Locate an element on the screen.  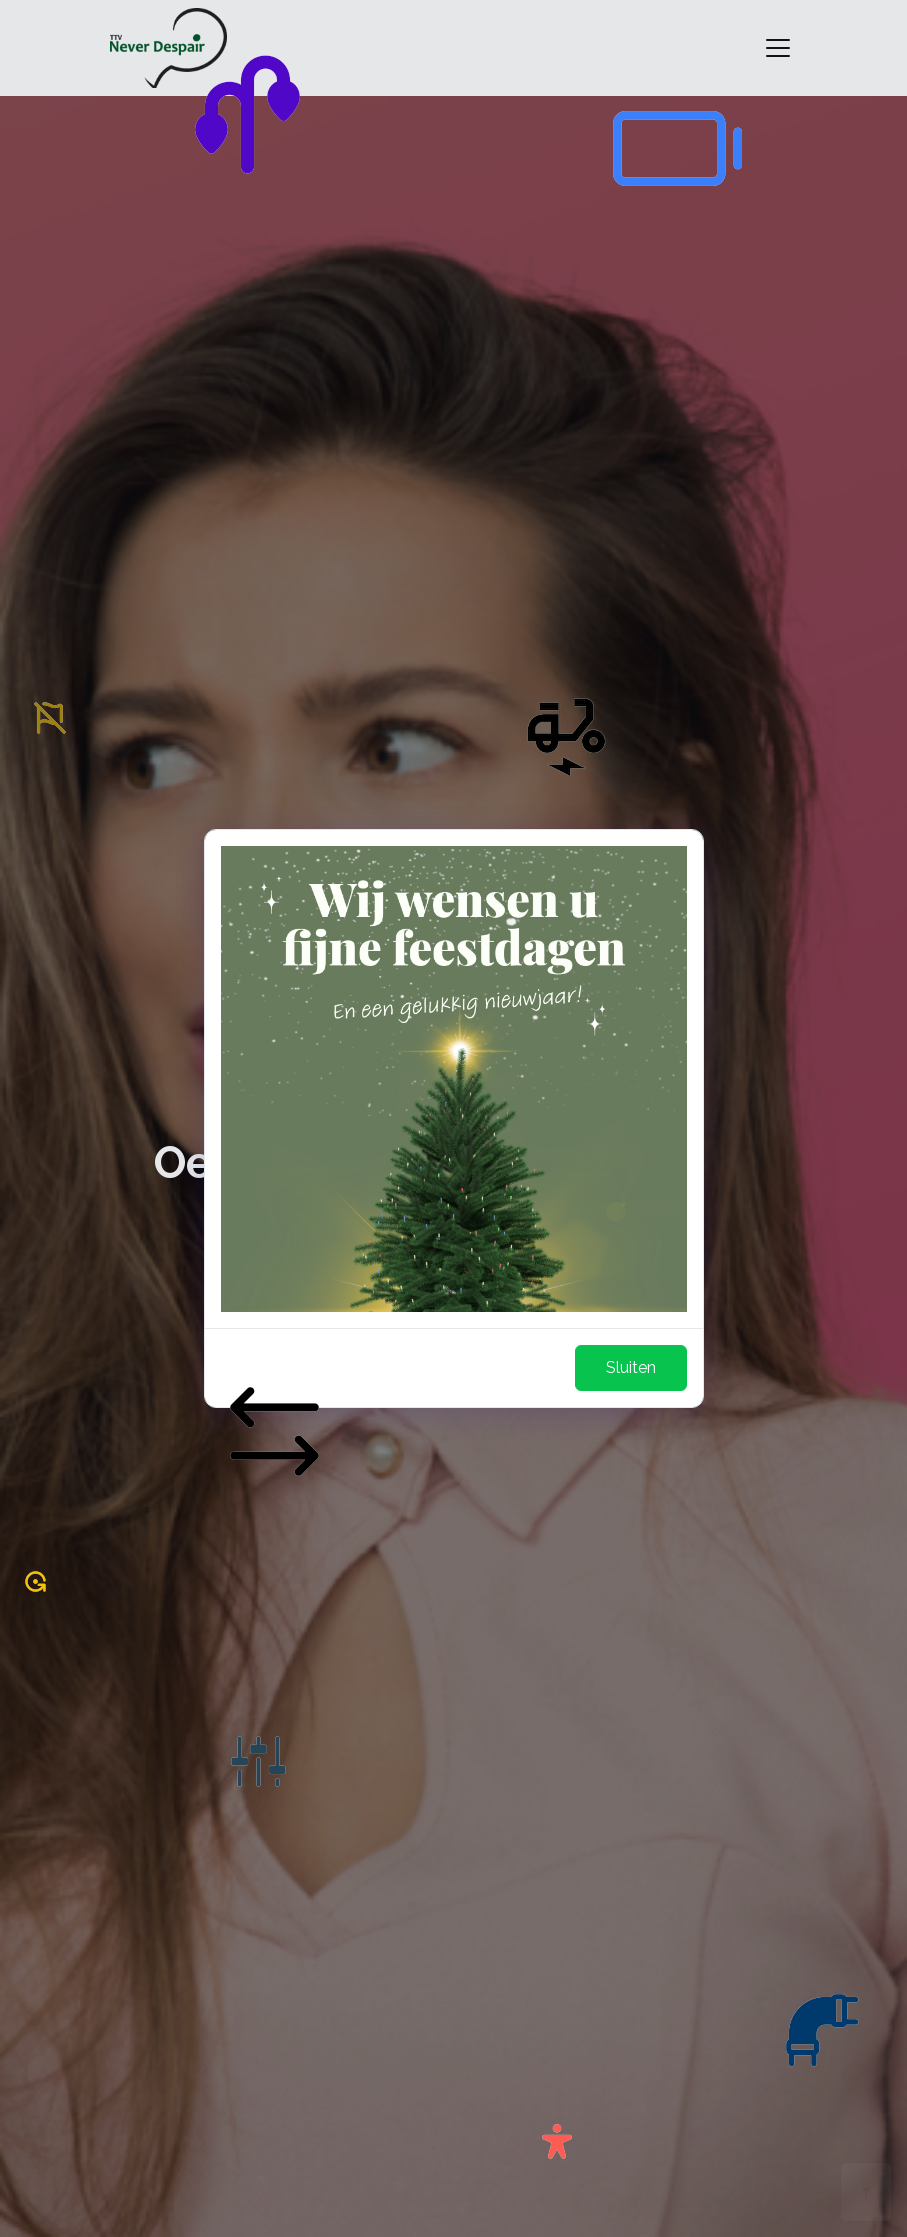
indicates a plant needs watering is located at coordinates (247, 114).